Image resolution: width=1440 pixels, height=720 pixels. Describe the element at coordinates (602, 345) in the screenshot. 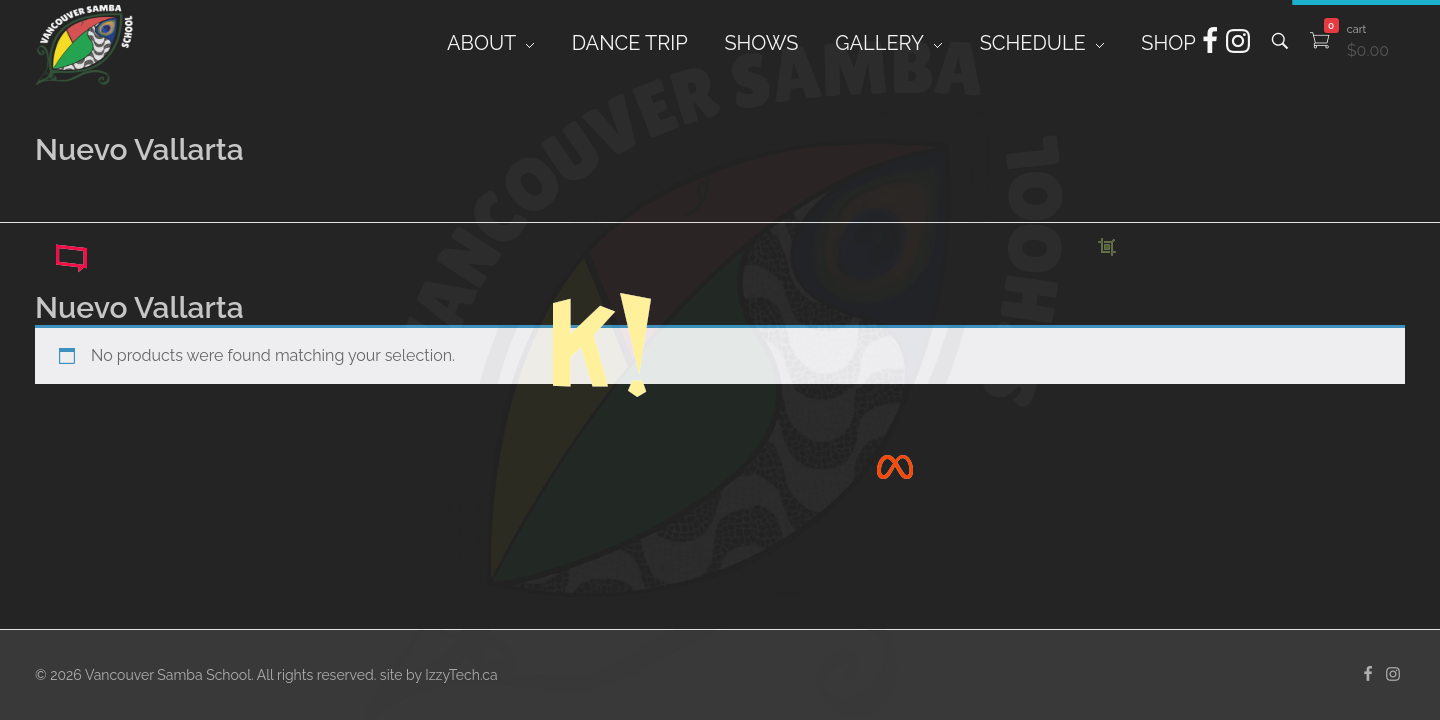

I see `open Kahoot! app` at that location.